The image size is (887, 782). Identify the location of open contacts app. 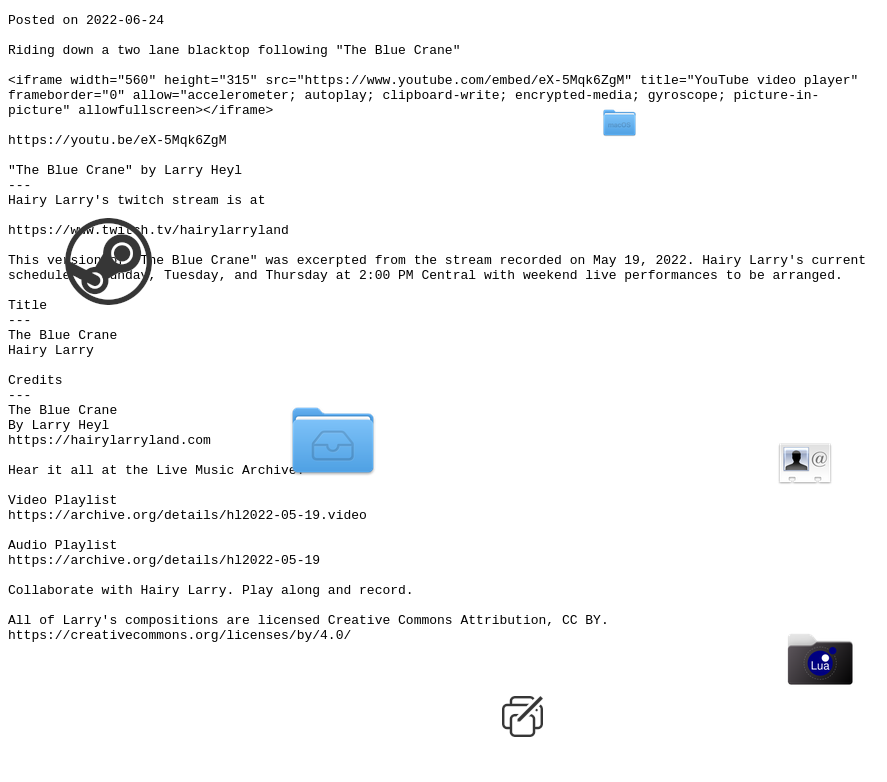
(805, 463).